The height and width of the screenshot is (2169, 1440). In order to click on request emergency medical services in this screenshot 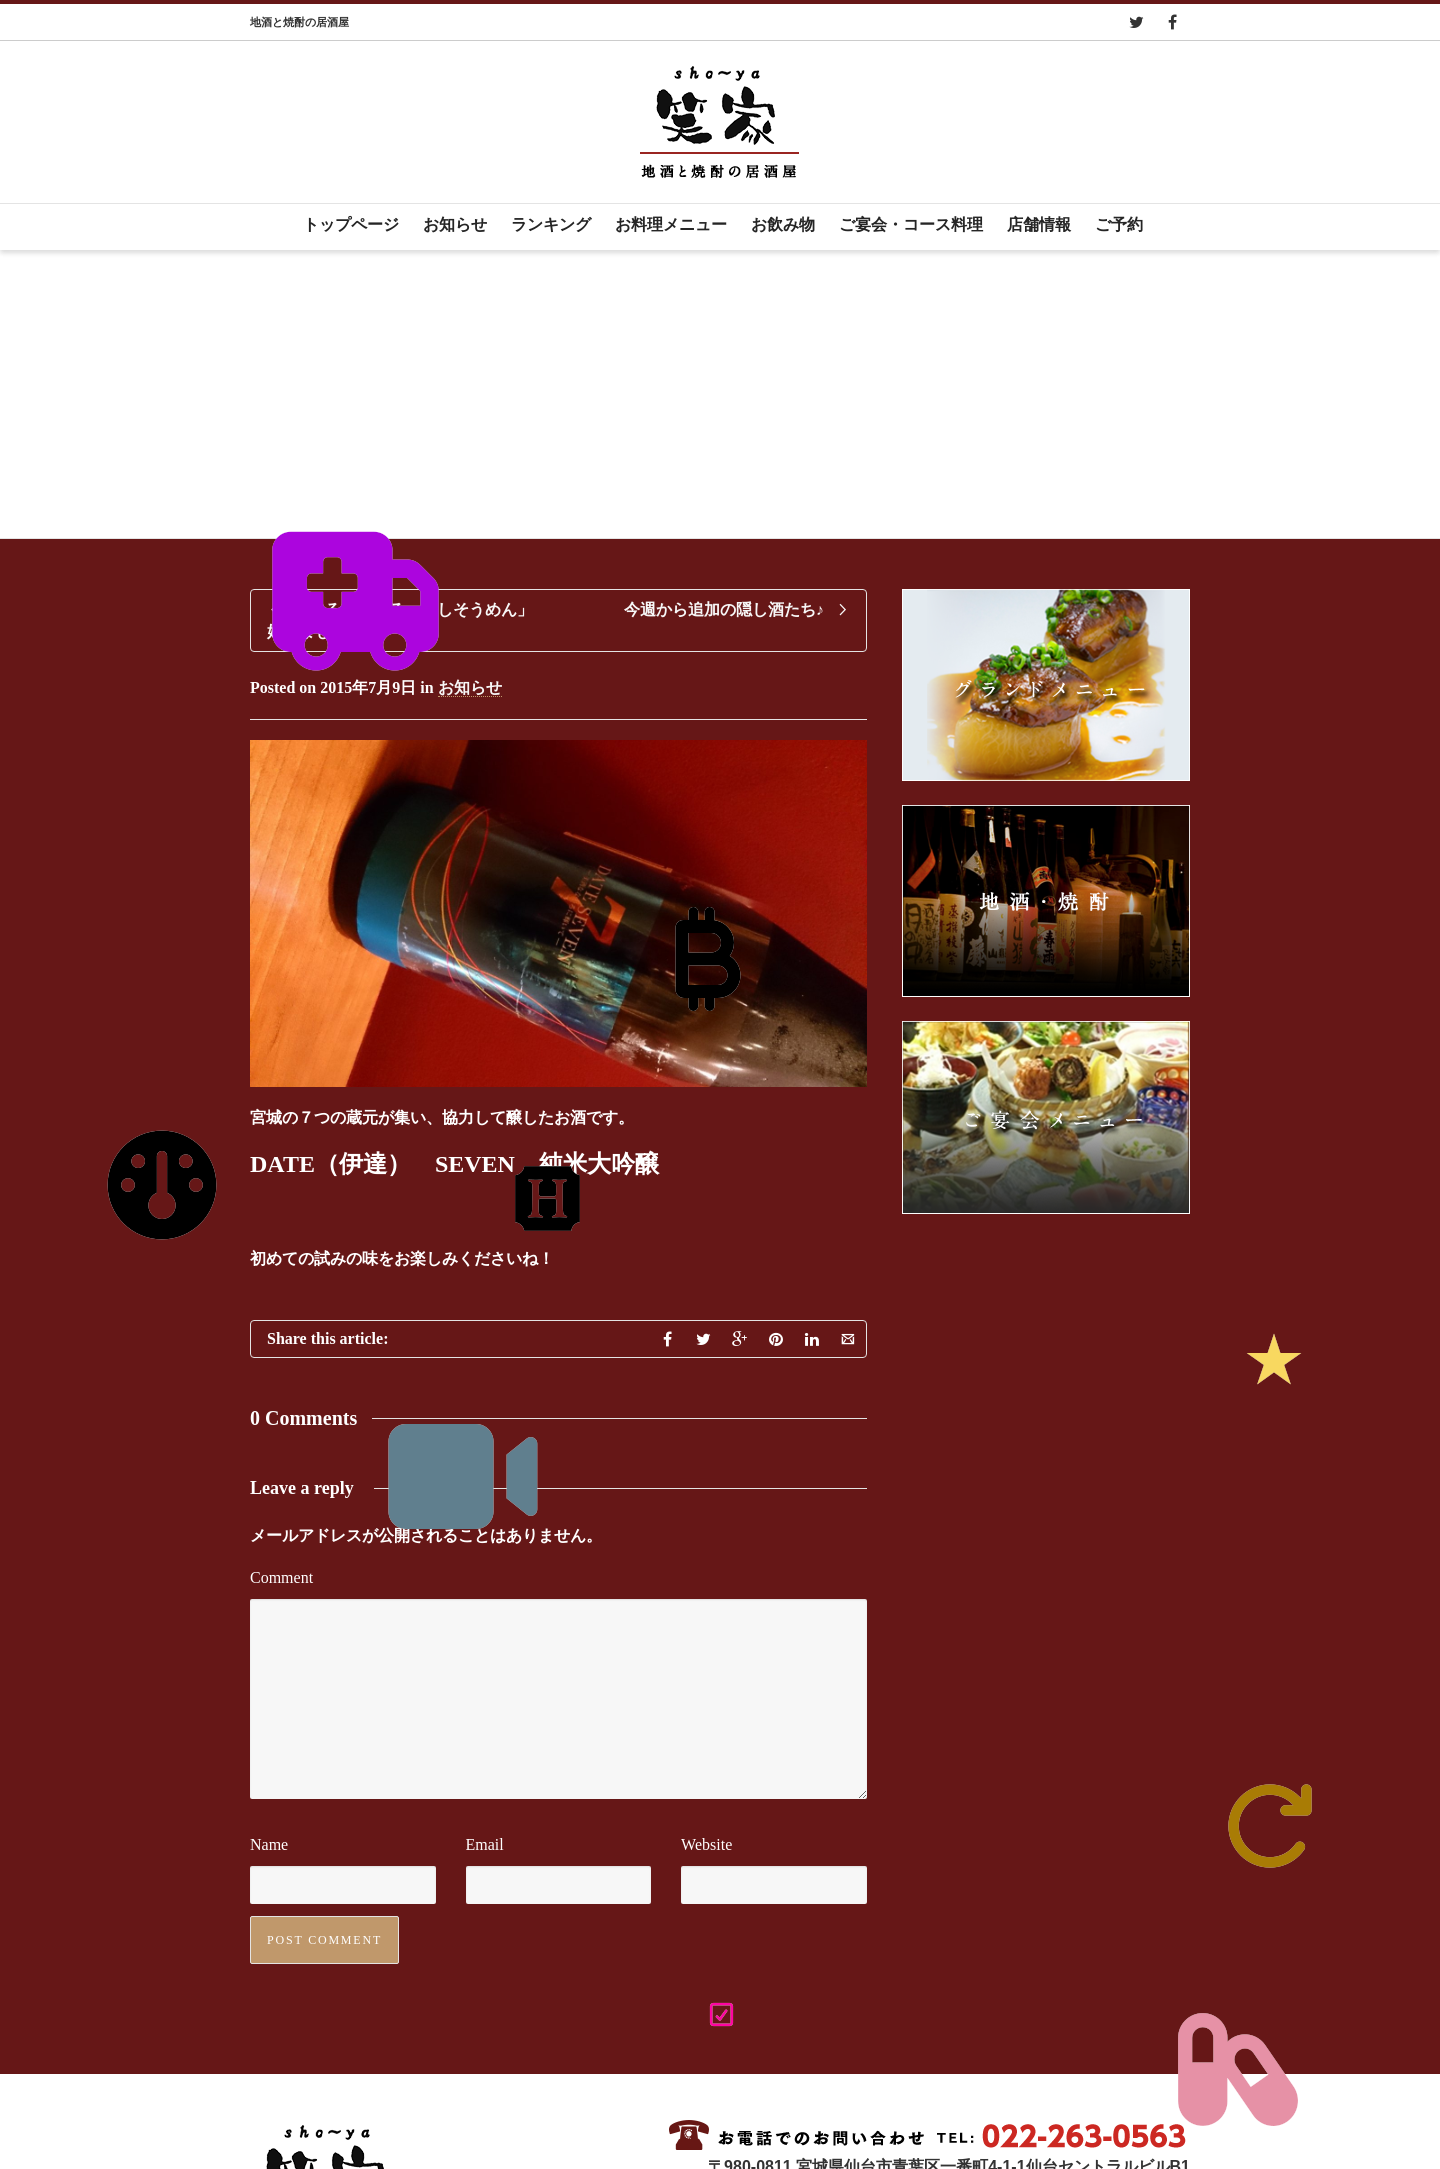, I will do `click(355, 596)`.